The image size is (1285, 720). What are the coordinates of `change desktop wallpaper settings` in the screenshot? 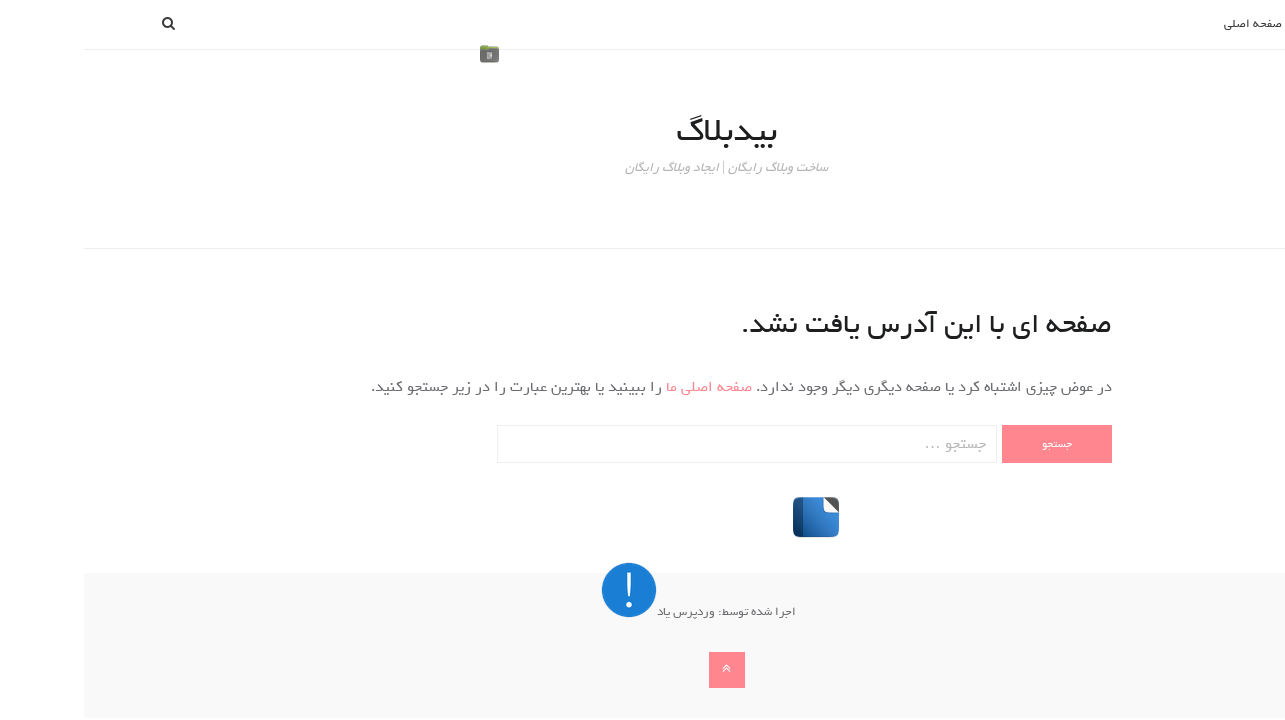 It's located at (816, 516).